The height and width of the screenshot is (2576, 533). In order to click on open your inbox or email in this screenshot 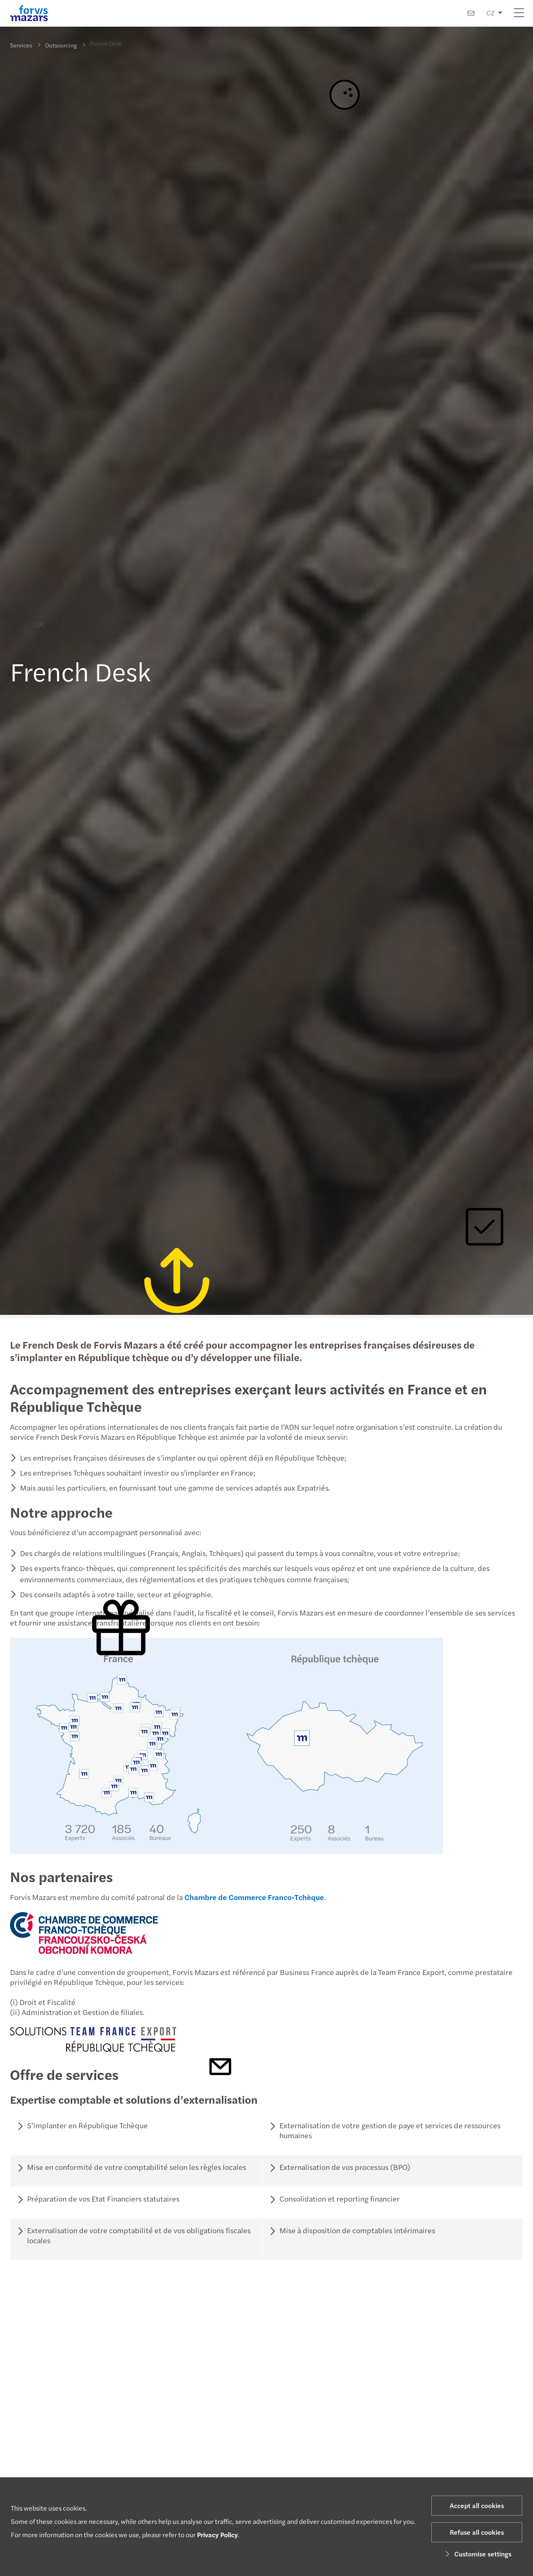, I will do `click(220, 2067)`.